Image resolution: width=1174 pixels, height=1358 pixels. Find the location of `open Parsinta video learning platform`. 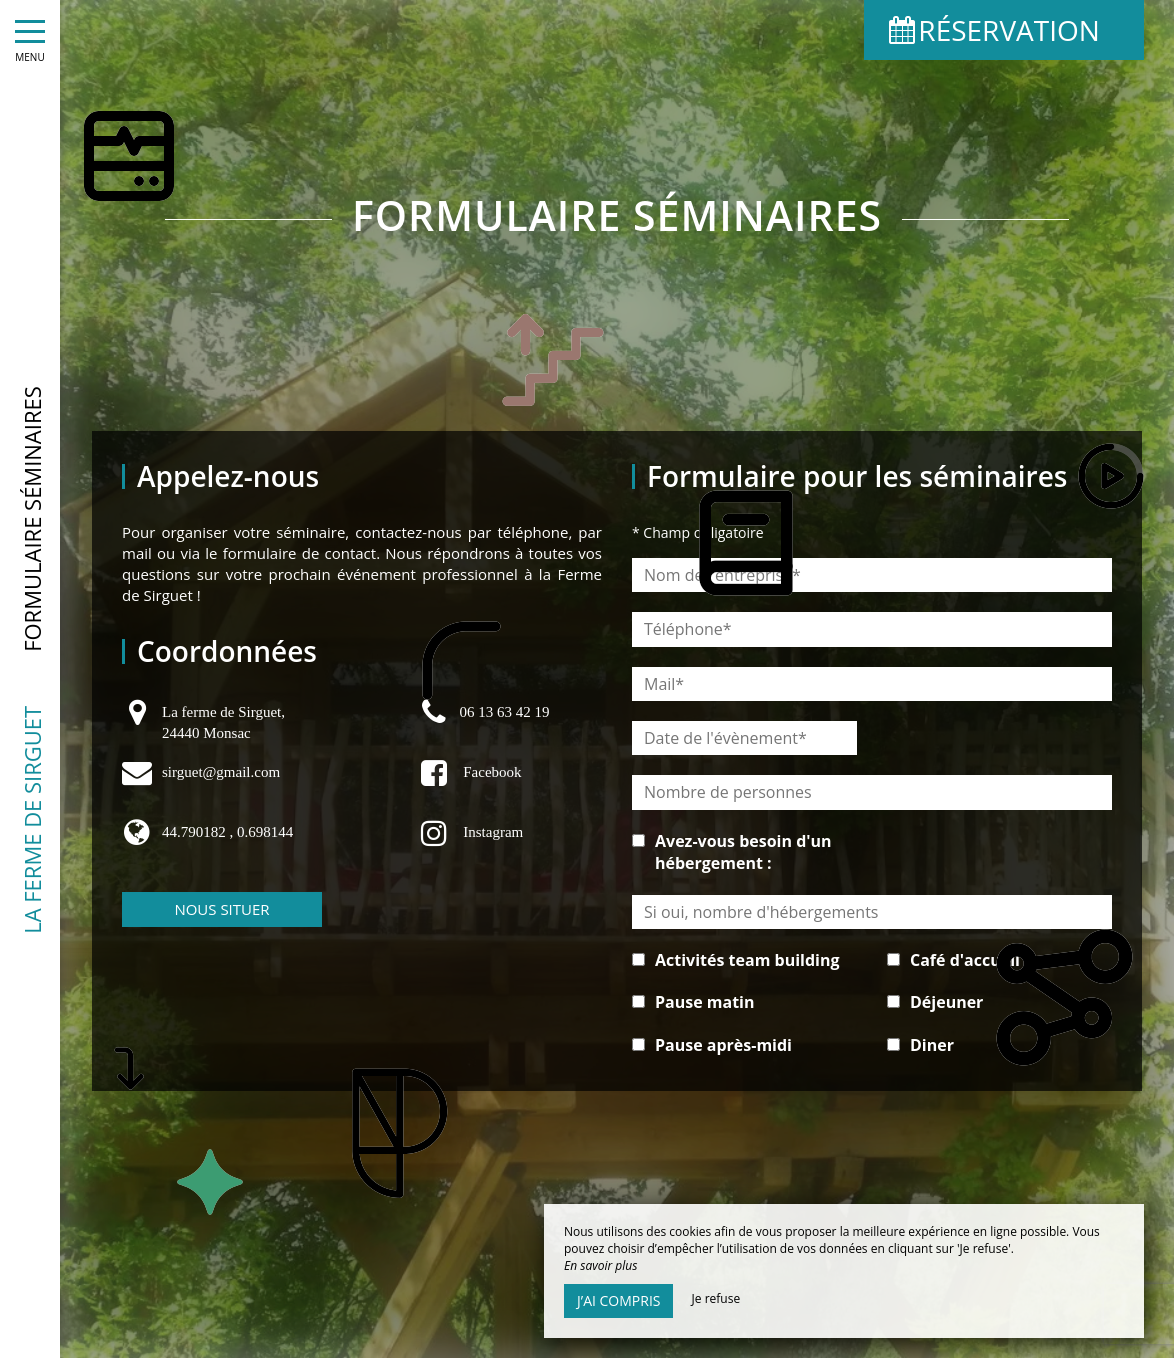

open Parsinta video learning platform is located at coordinates (1111, 476).